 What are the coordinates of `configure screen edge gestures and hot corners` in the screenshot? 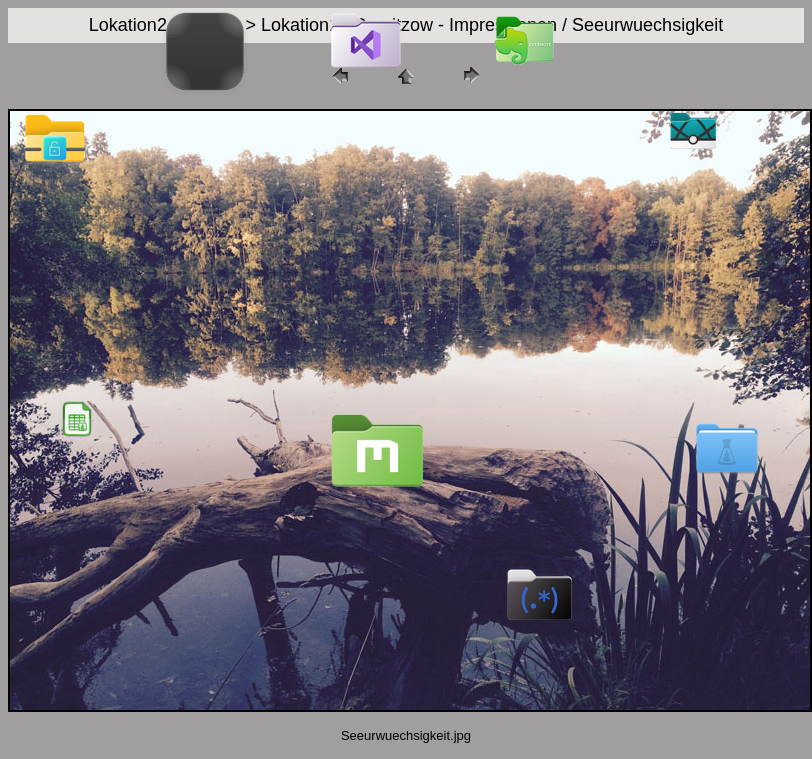 It's located at (205, 53).